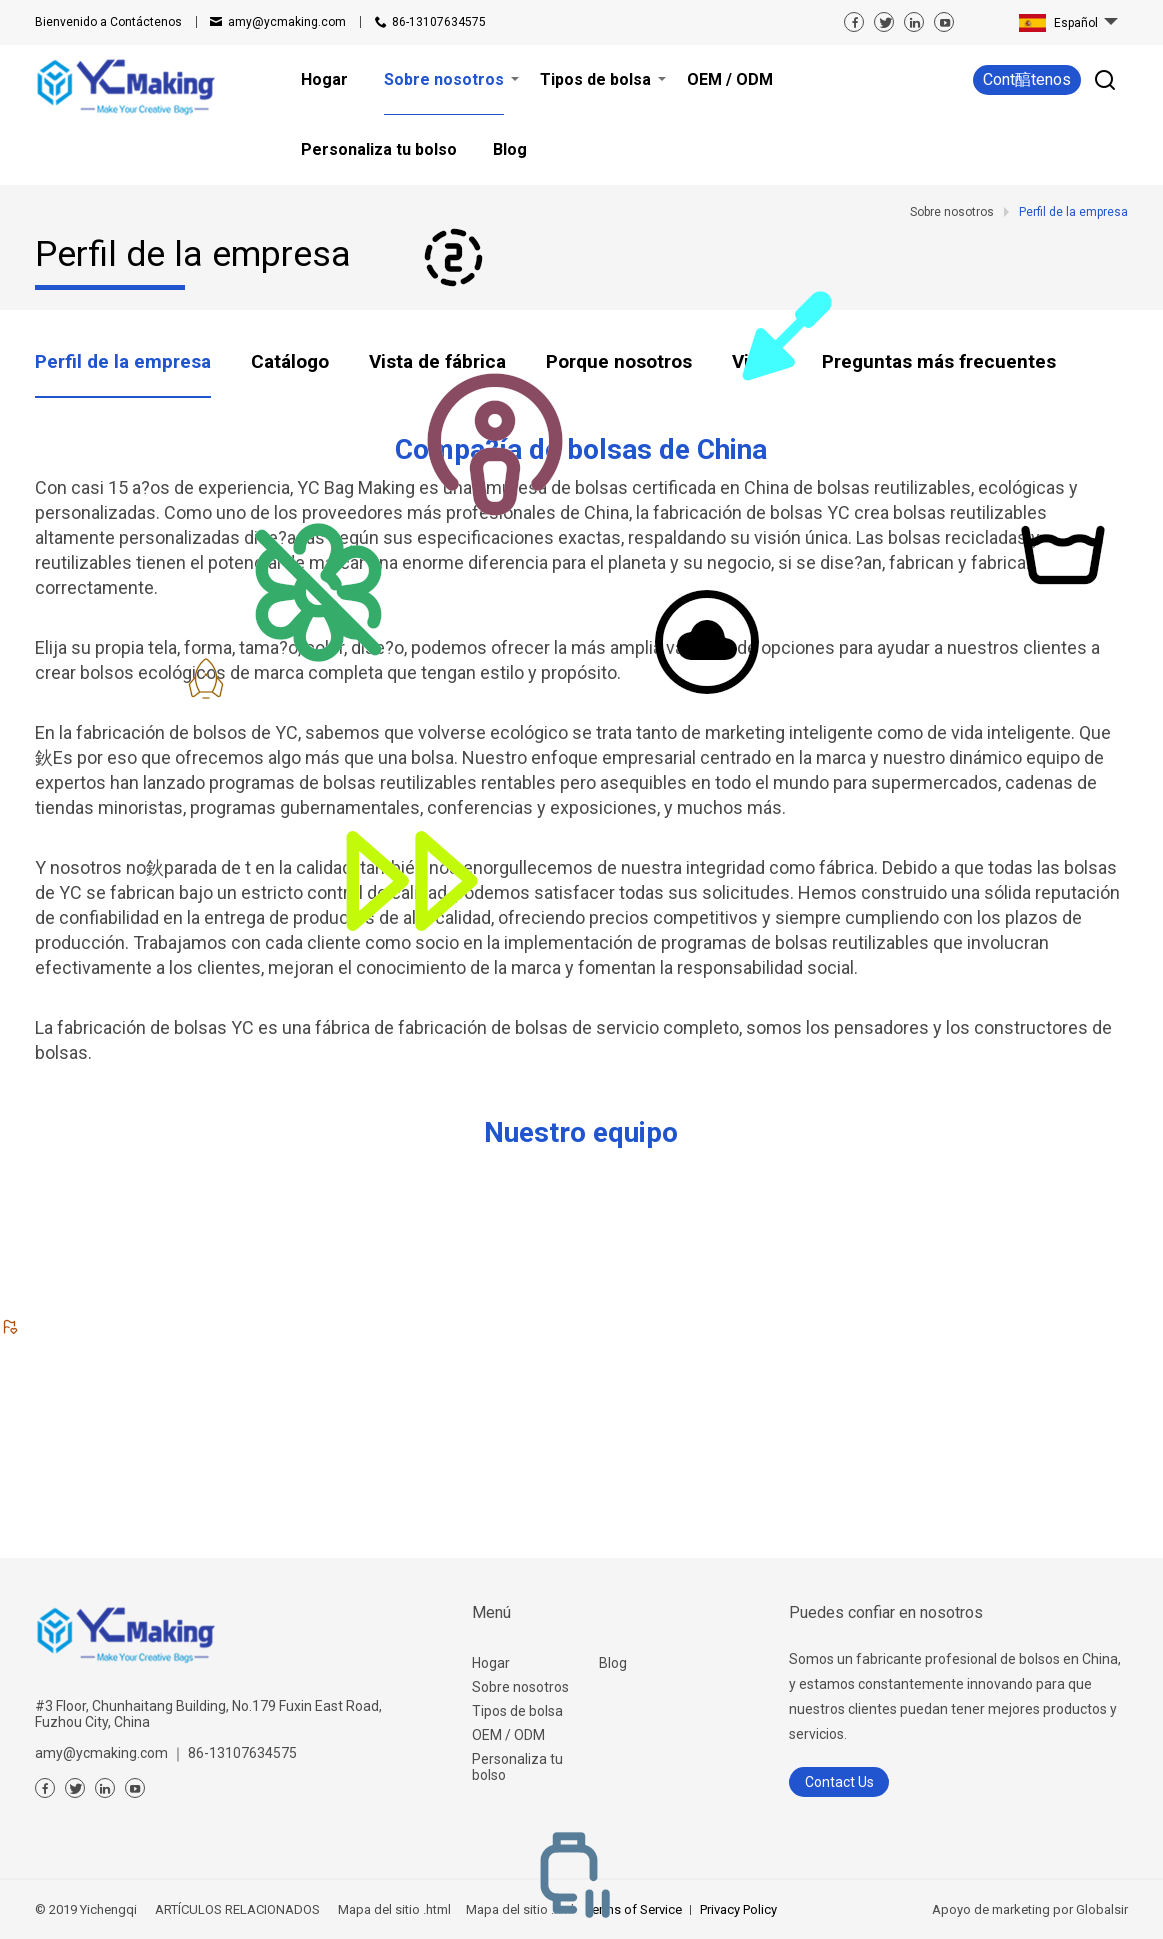  Describe the element at coordinates (784, 338) in the screenshot. I see `access gardening or landscaping tools` at that location.